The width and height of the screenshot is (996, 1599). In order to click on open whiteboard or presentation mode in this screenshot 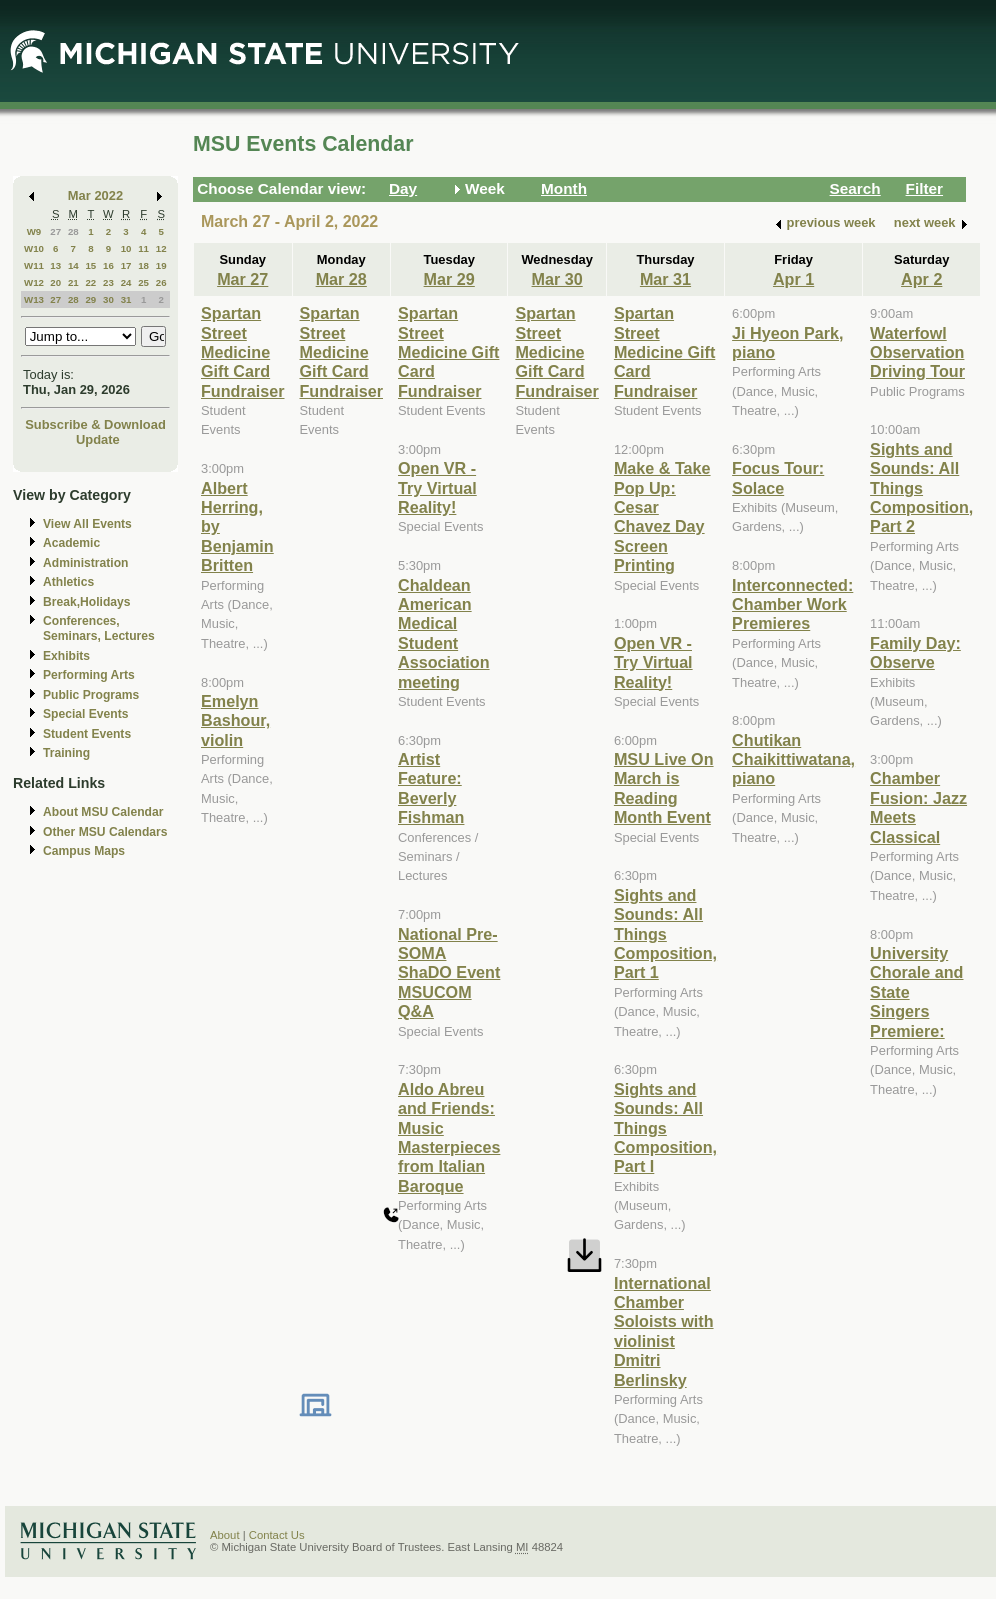, I will do `click(315, 1405)`.